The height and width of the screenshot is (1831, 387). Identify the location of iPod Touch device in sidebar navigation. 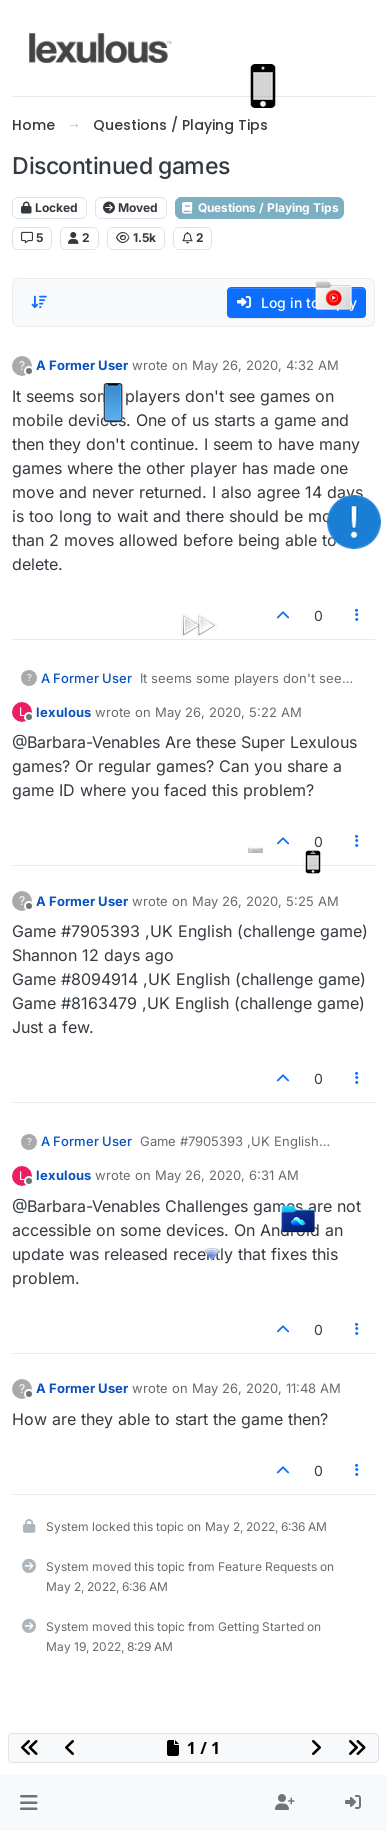
(263, 86).